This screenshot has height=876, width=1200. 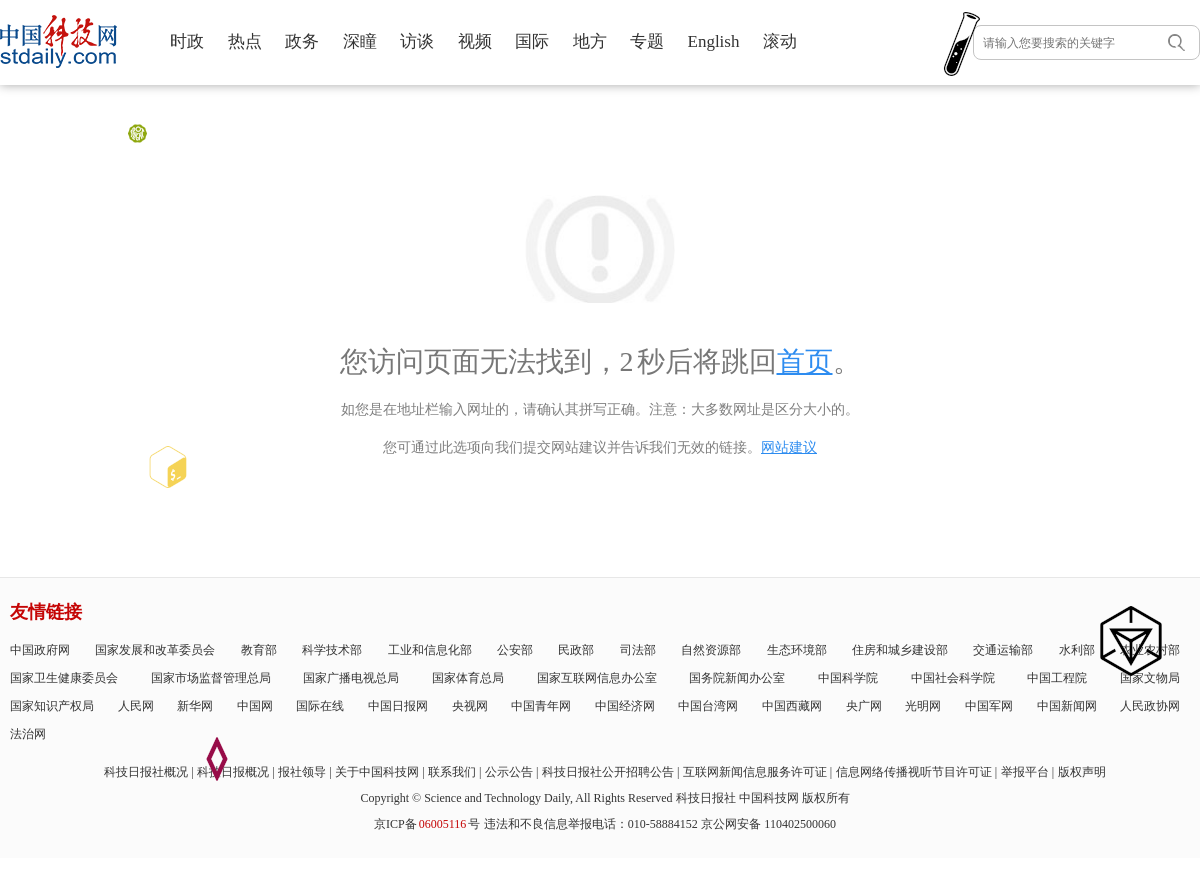 I want to click on open terminal or command line interface, so click(x=168, y=467).